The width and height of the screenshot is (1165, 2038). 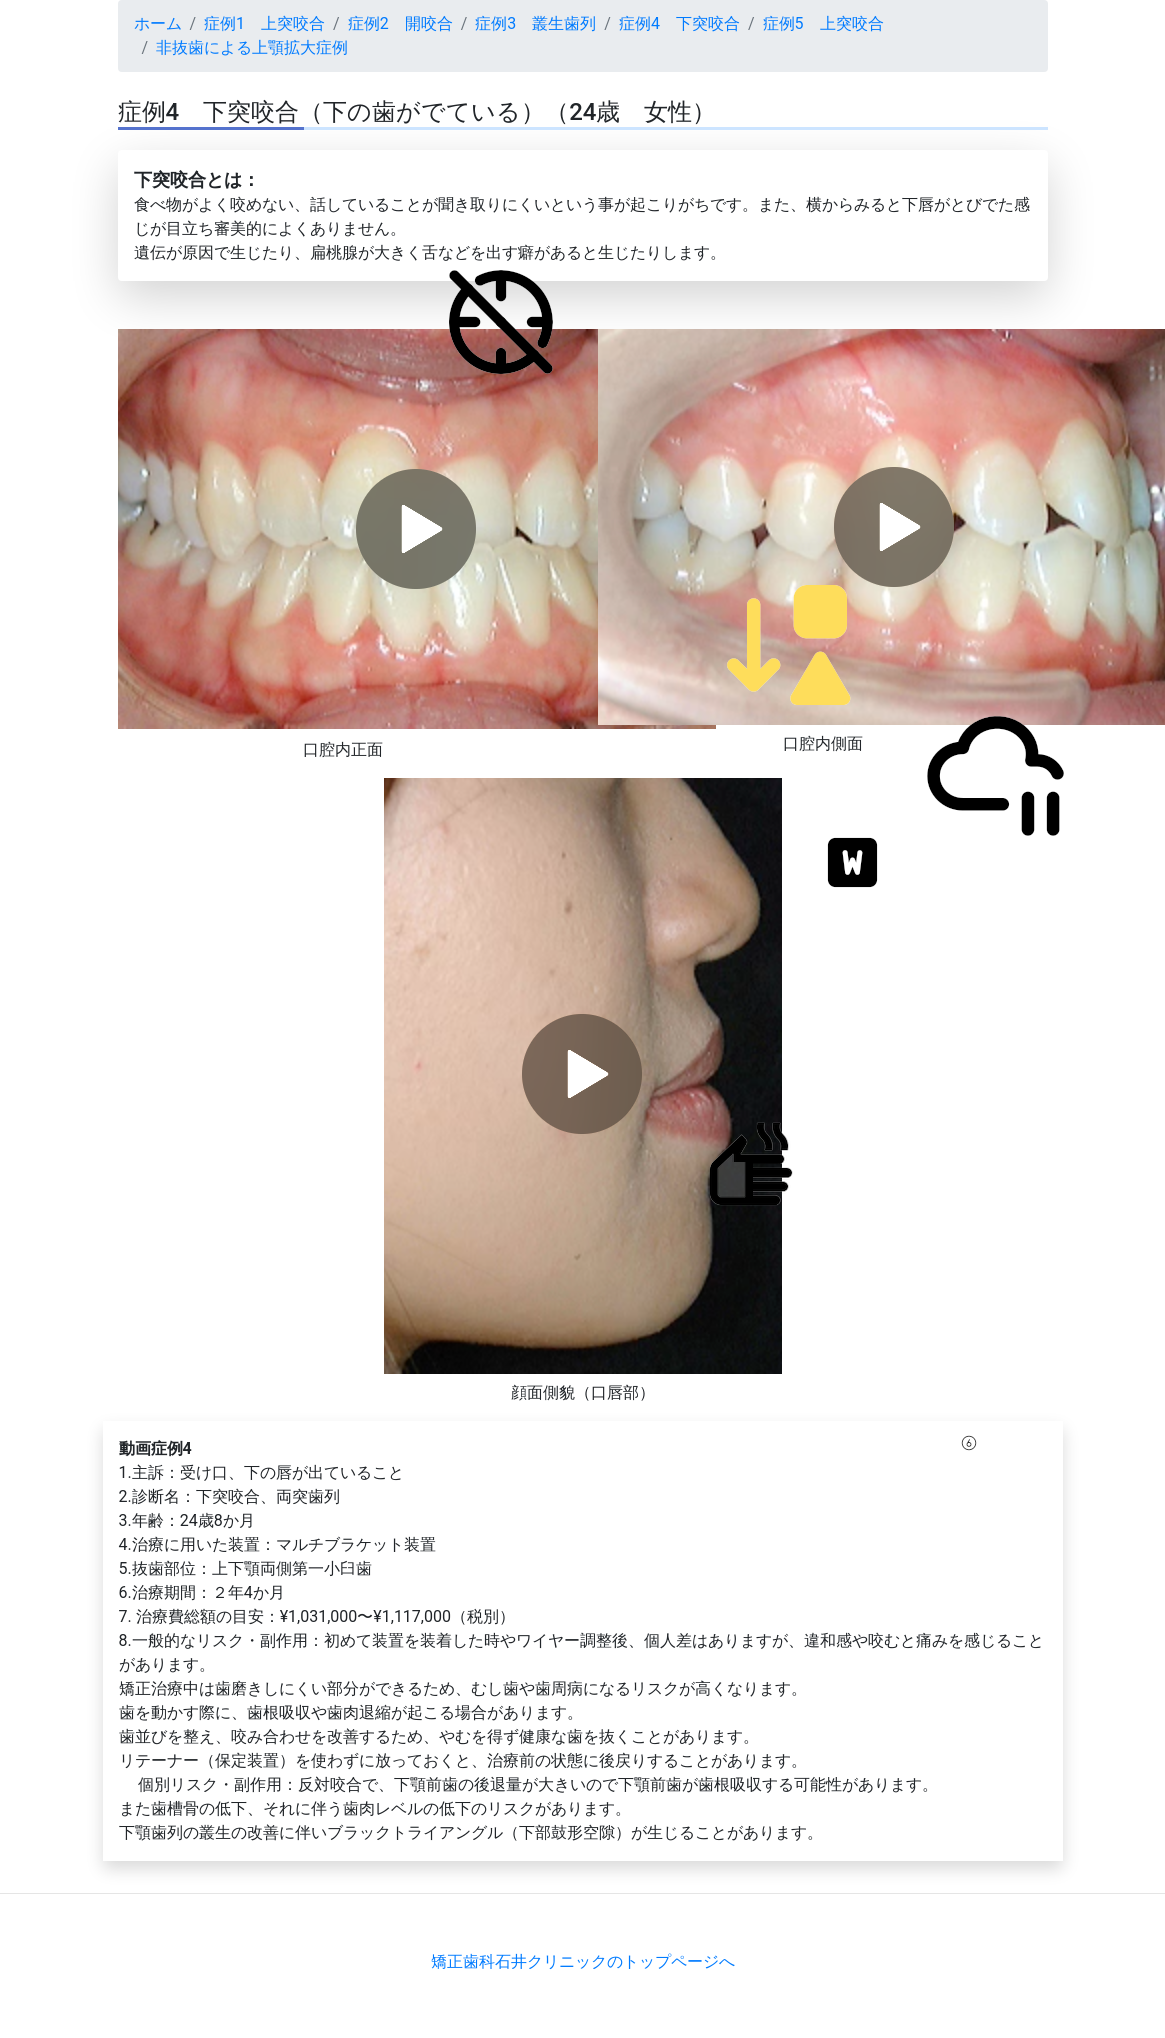 I want to click on disable viewfinder or camera focus, so click(x=501, y=322).